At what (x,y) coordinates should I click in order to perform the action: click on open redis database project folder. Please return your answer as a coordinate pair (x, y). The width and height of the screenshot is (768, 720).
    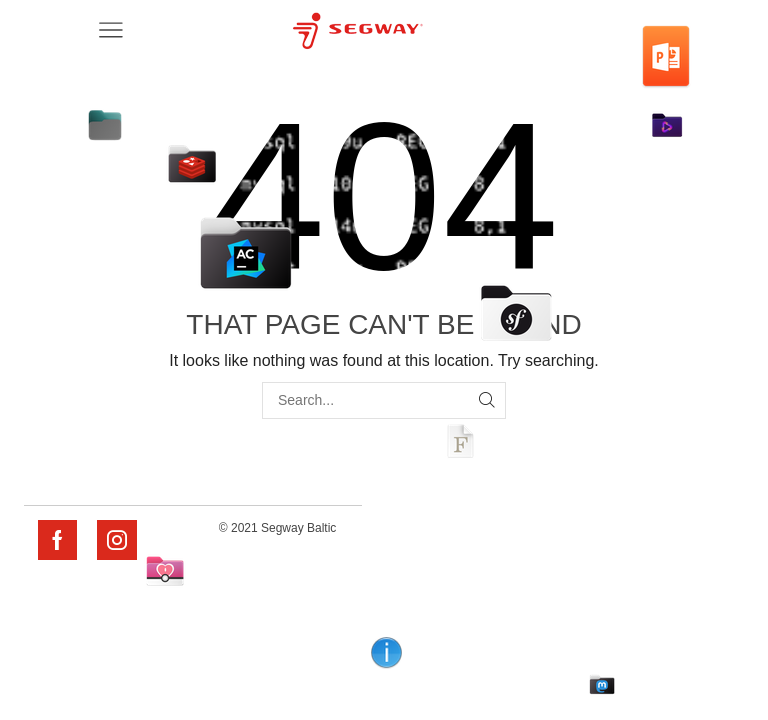
    Looking at the image, I should click on (192, 165).